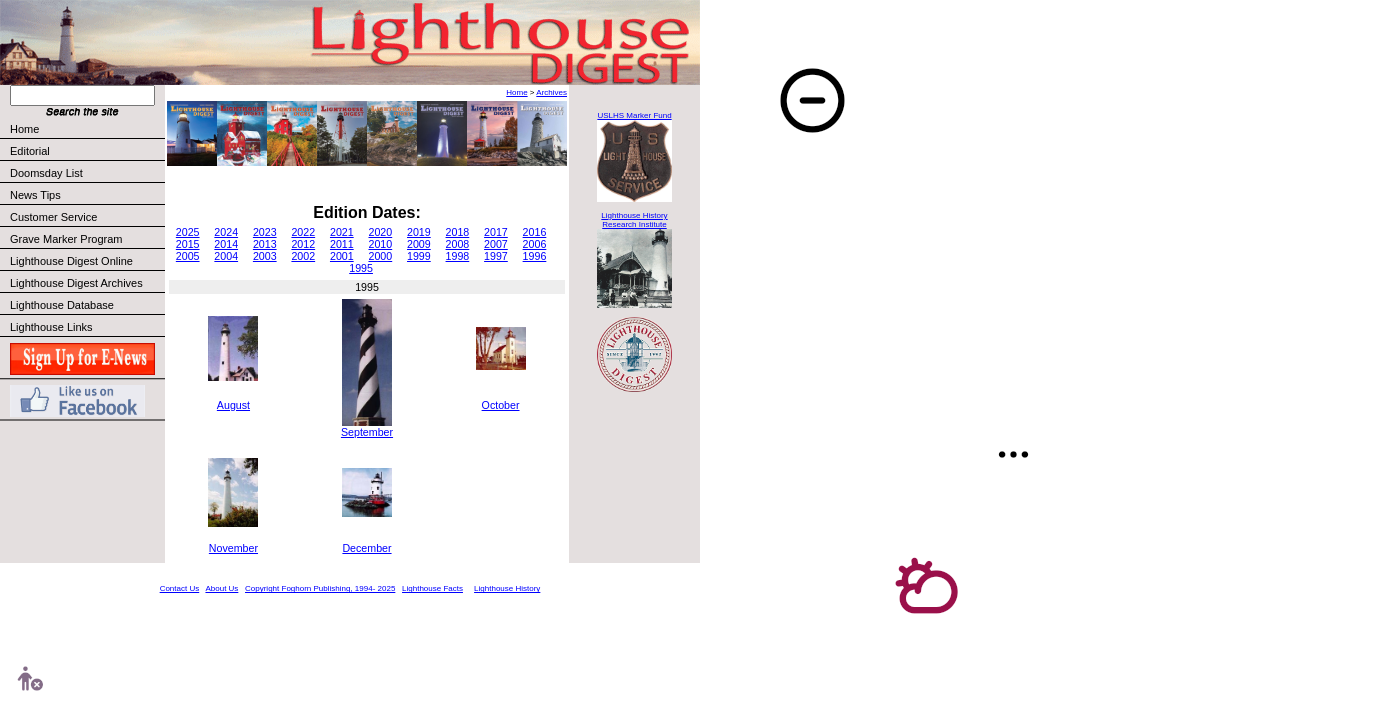 The width and height of the screenshot is (1375, 720). Describe the element at coordinates (1013, 454) in the screenshot. I see `access more options or actions` at that location.